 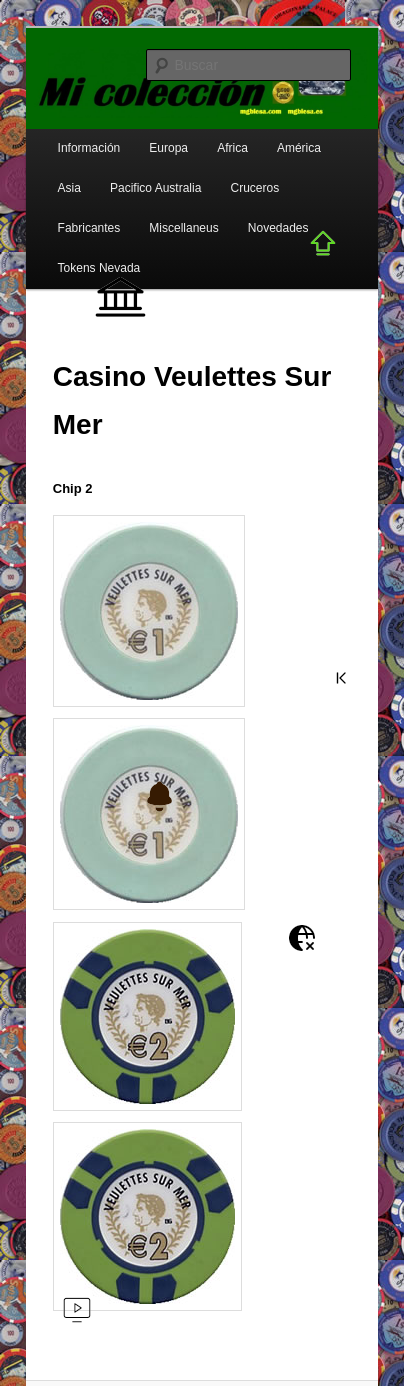 What do you see at coordinates (302, 938) in the screenshot?
I see `no internet connection` at bounding box center [302, 938].